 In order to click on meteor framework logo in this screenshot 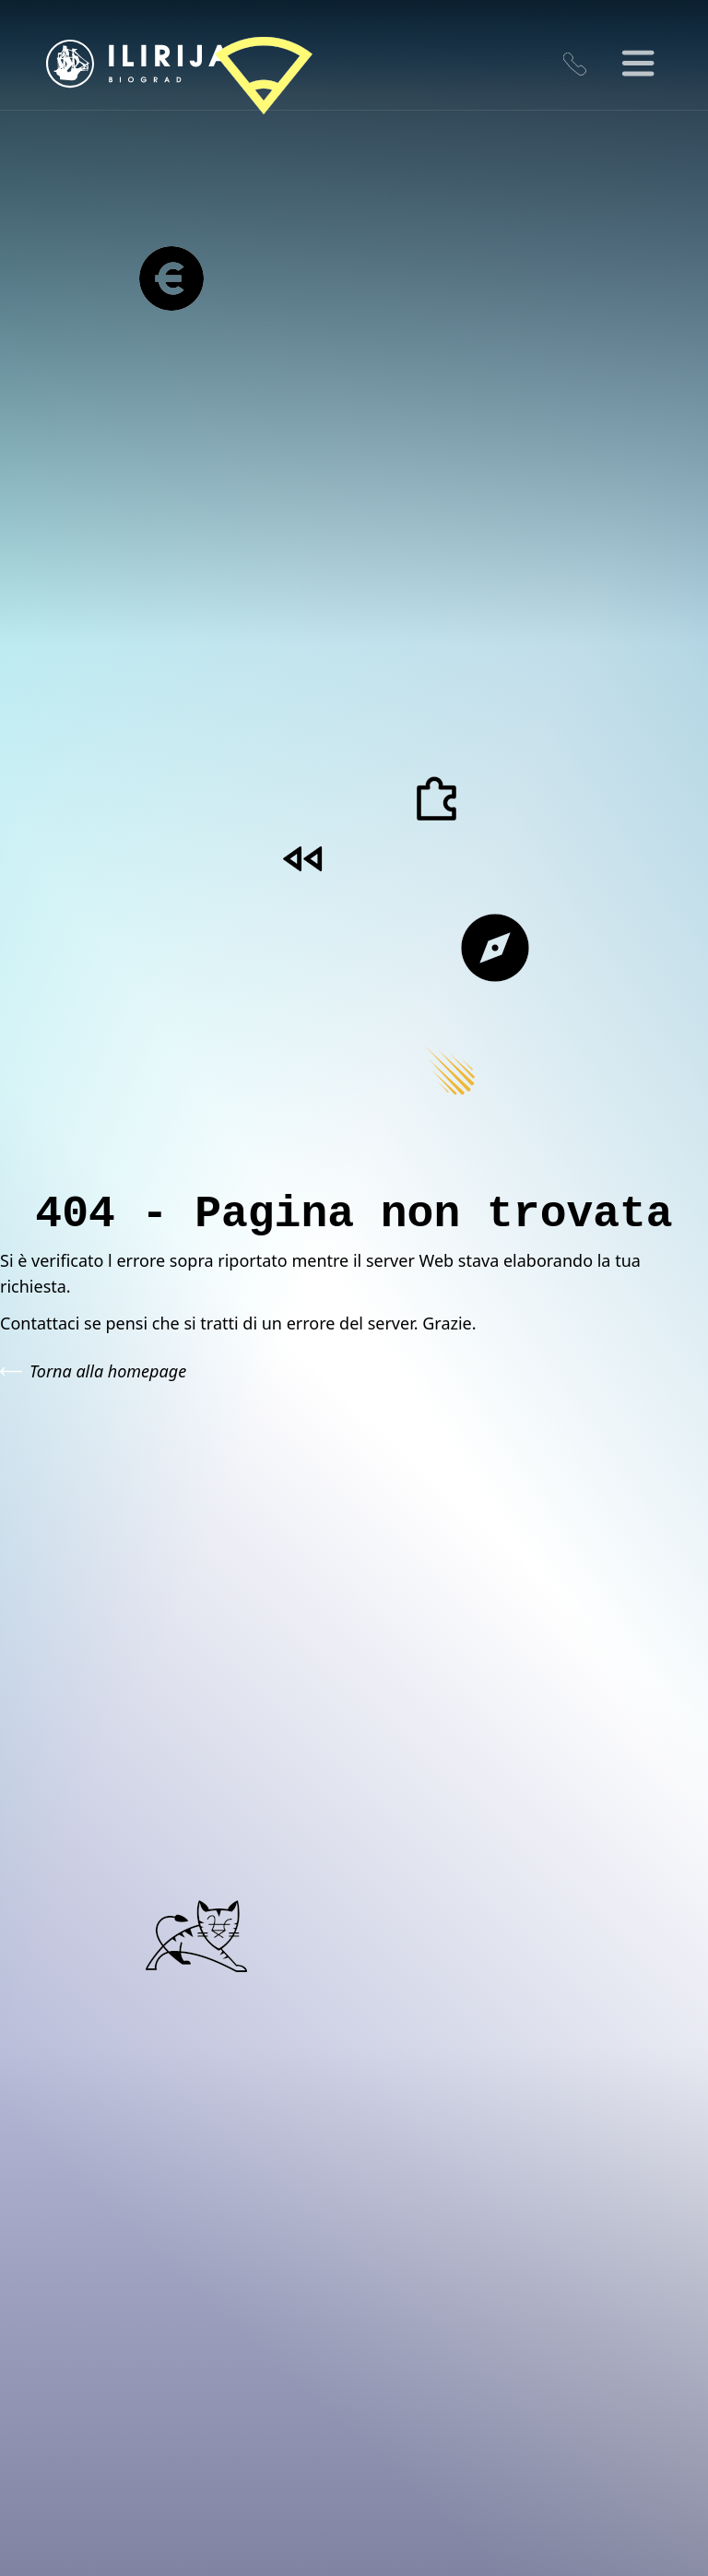, I will do `click(449, 1069)`.